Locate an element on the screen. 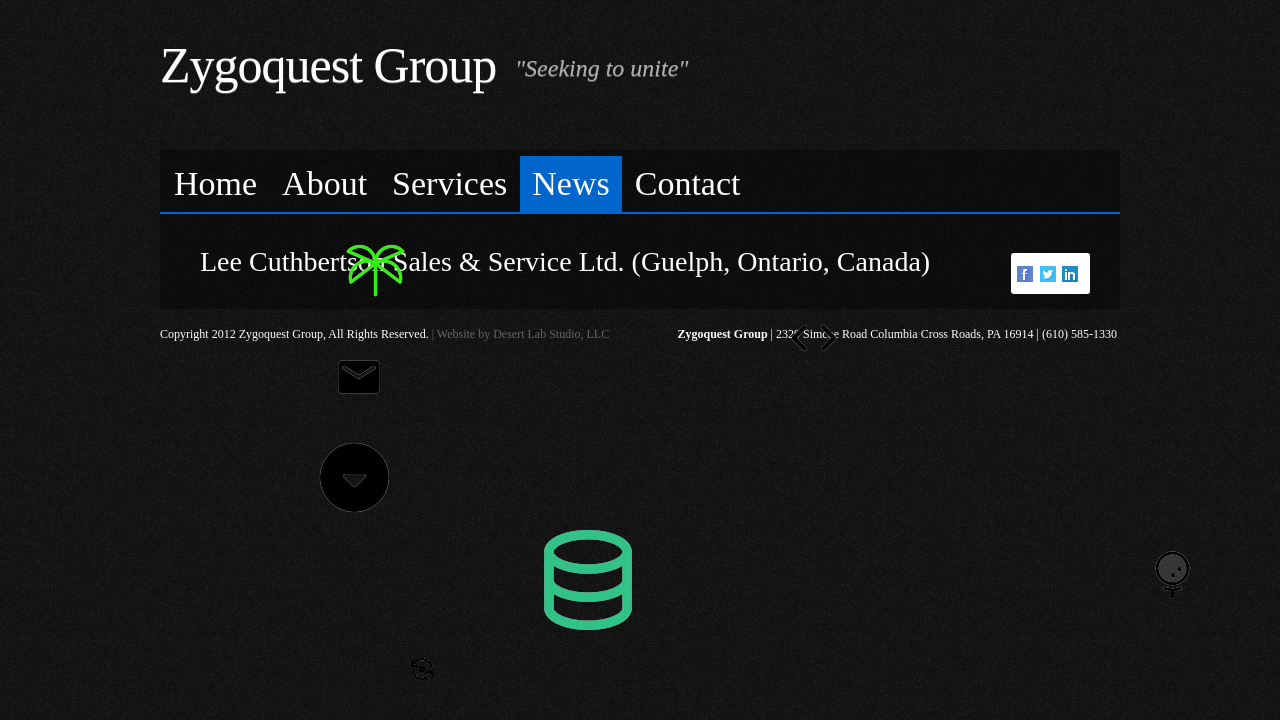 The width and height of the screenshot is (1280, 720). switch between front and rear camera is located at coordinates (422, 669).